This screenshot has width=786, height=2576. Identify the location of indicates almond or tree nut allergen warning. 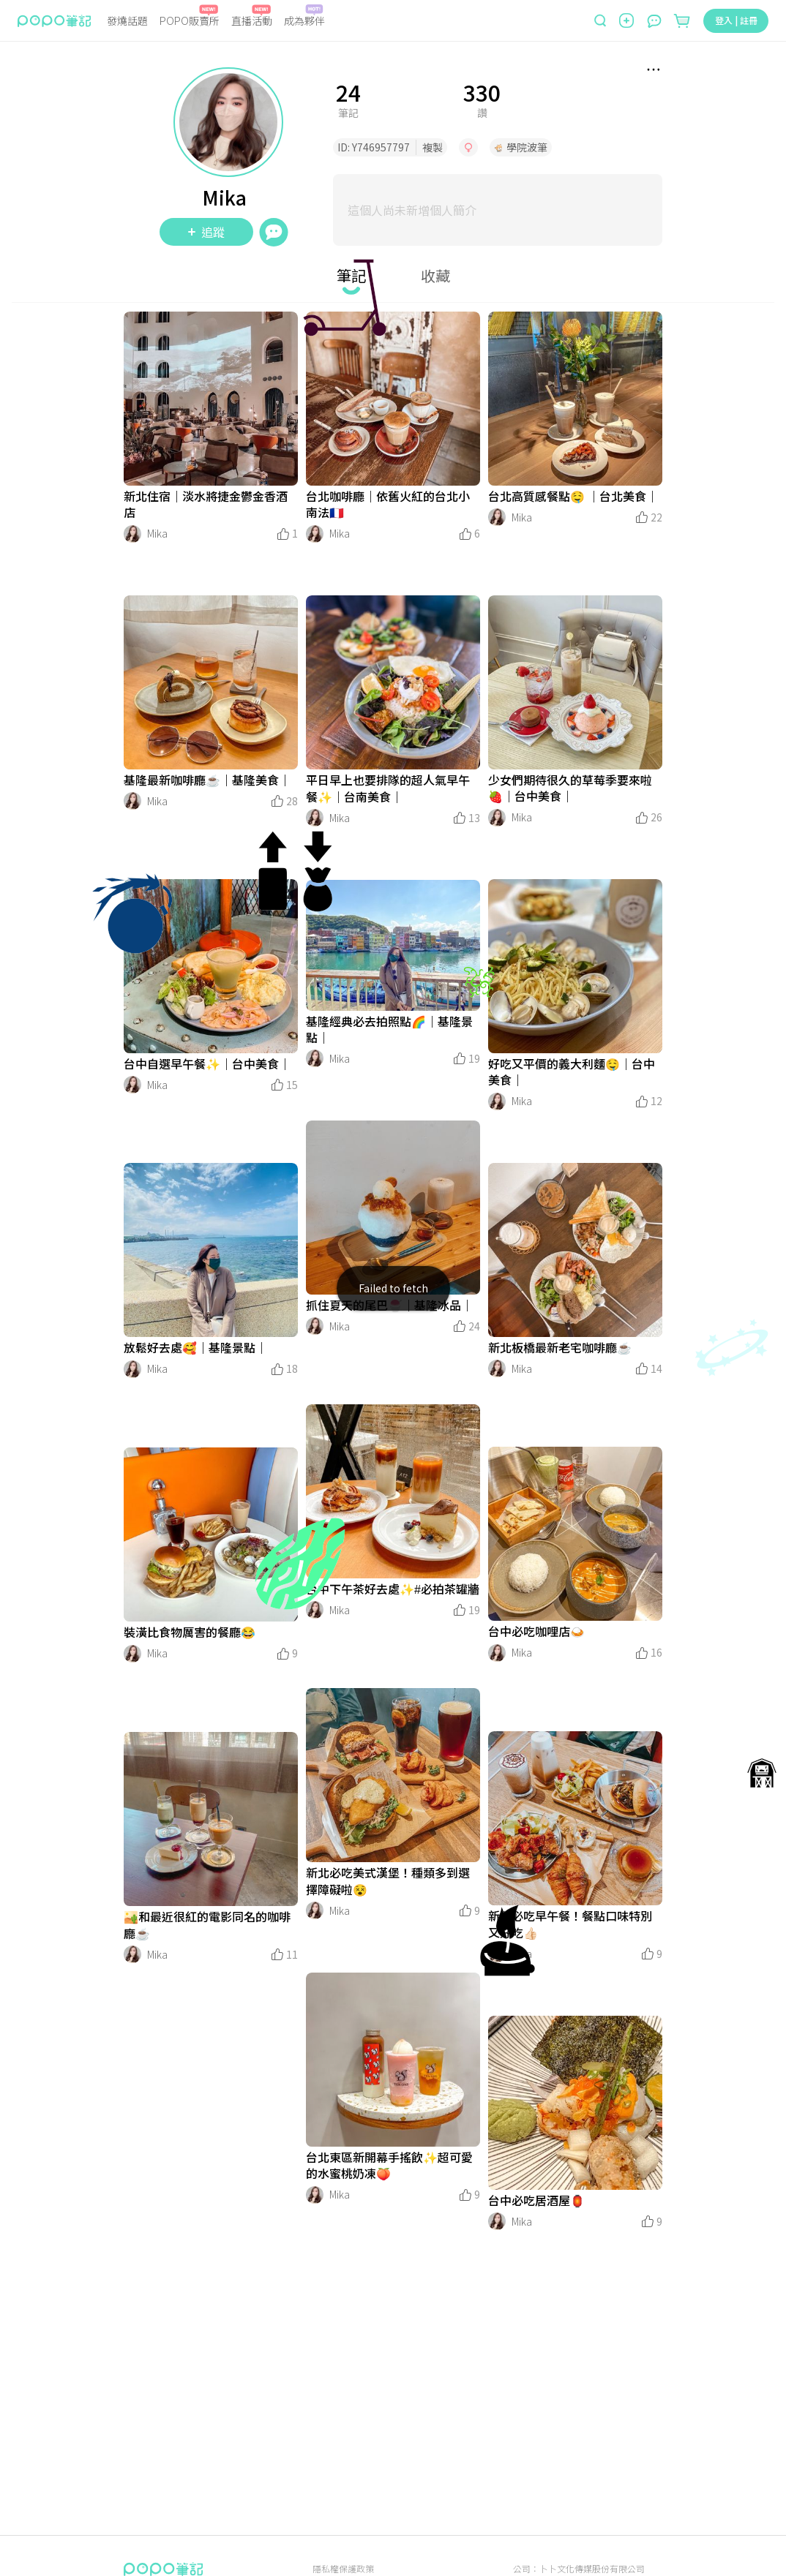
(300, 1564).